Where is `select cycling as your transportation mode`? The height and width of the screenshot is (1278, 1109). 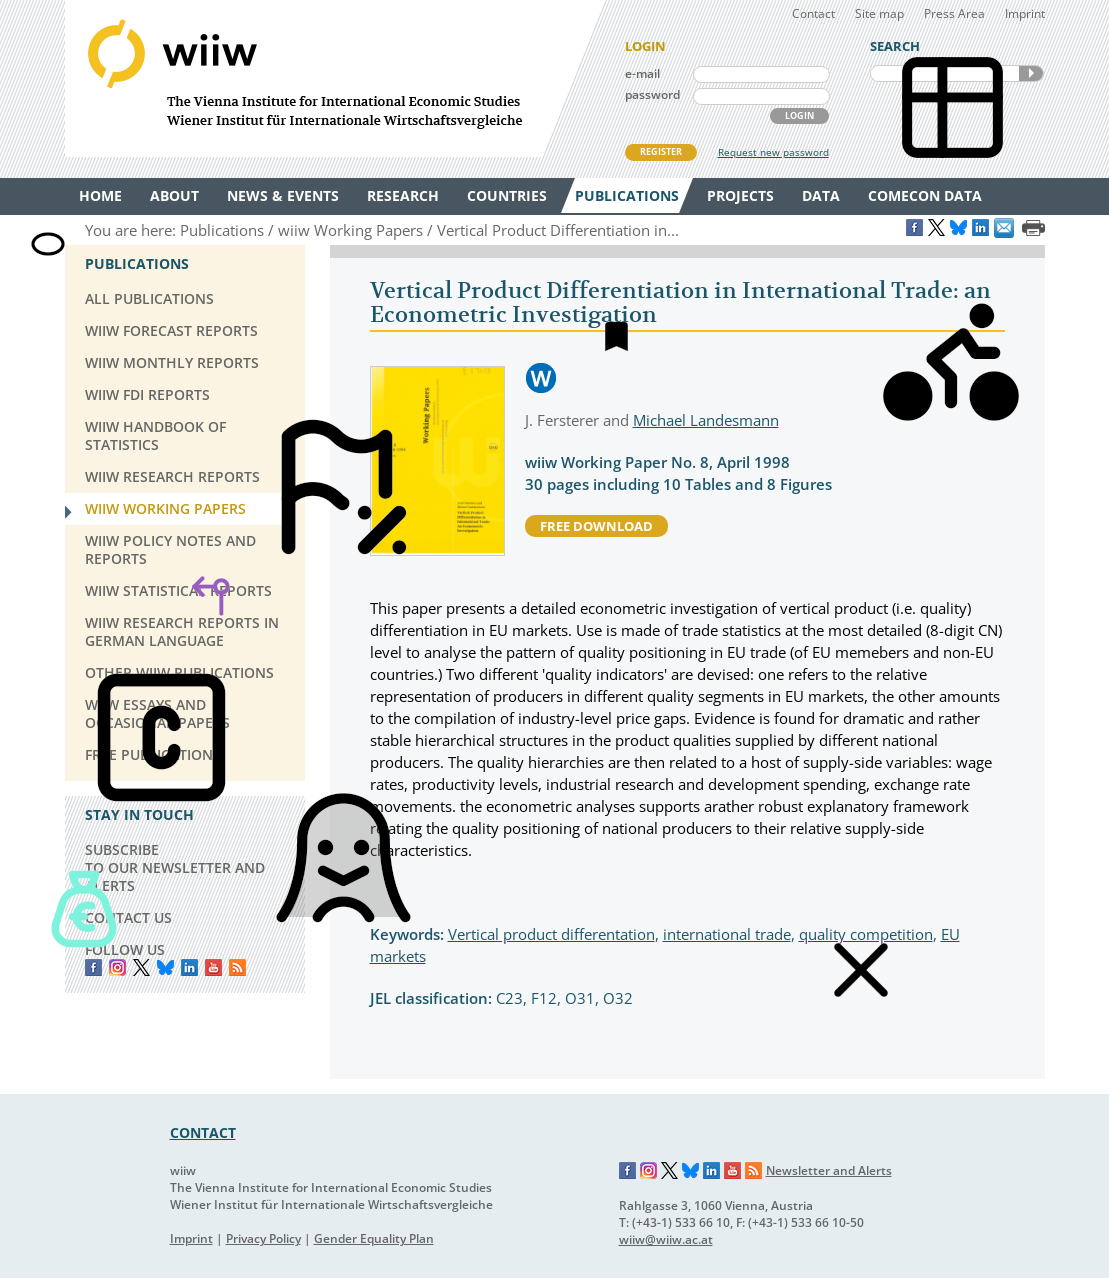
select cycling as your transportation mode is located at coordinates (951, 359).